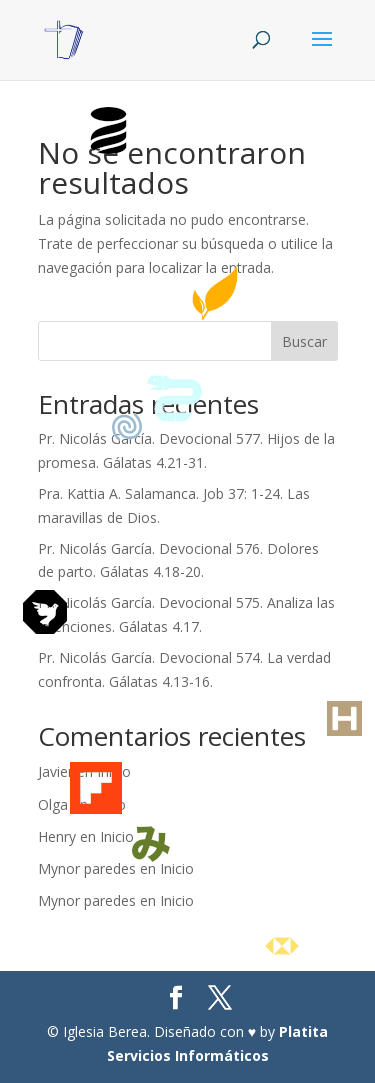 The height and width of the screenshot is (1083, 375). I want to click on hetzner cloud hosting service logo, so click(344, 718).